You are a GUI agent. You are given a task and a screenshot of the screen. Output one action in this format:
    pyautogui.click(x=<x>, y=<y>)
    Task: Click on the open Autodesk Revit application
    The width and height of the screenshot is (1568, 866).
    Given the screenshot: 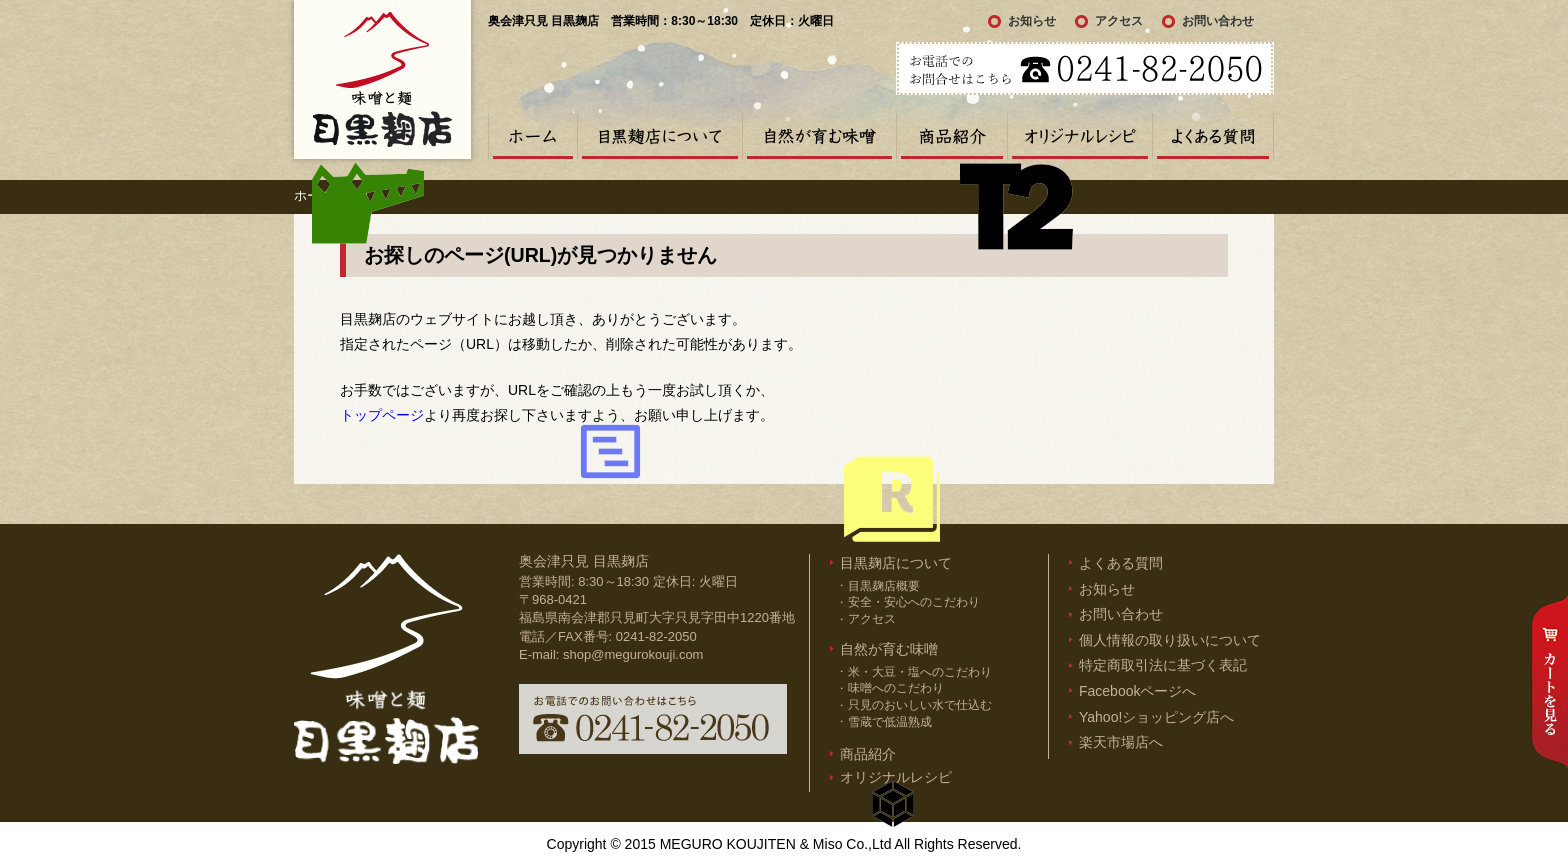 What is the action you would take?
    pyautogui.click(x=892, y=499)
    